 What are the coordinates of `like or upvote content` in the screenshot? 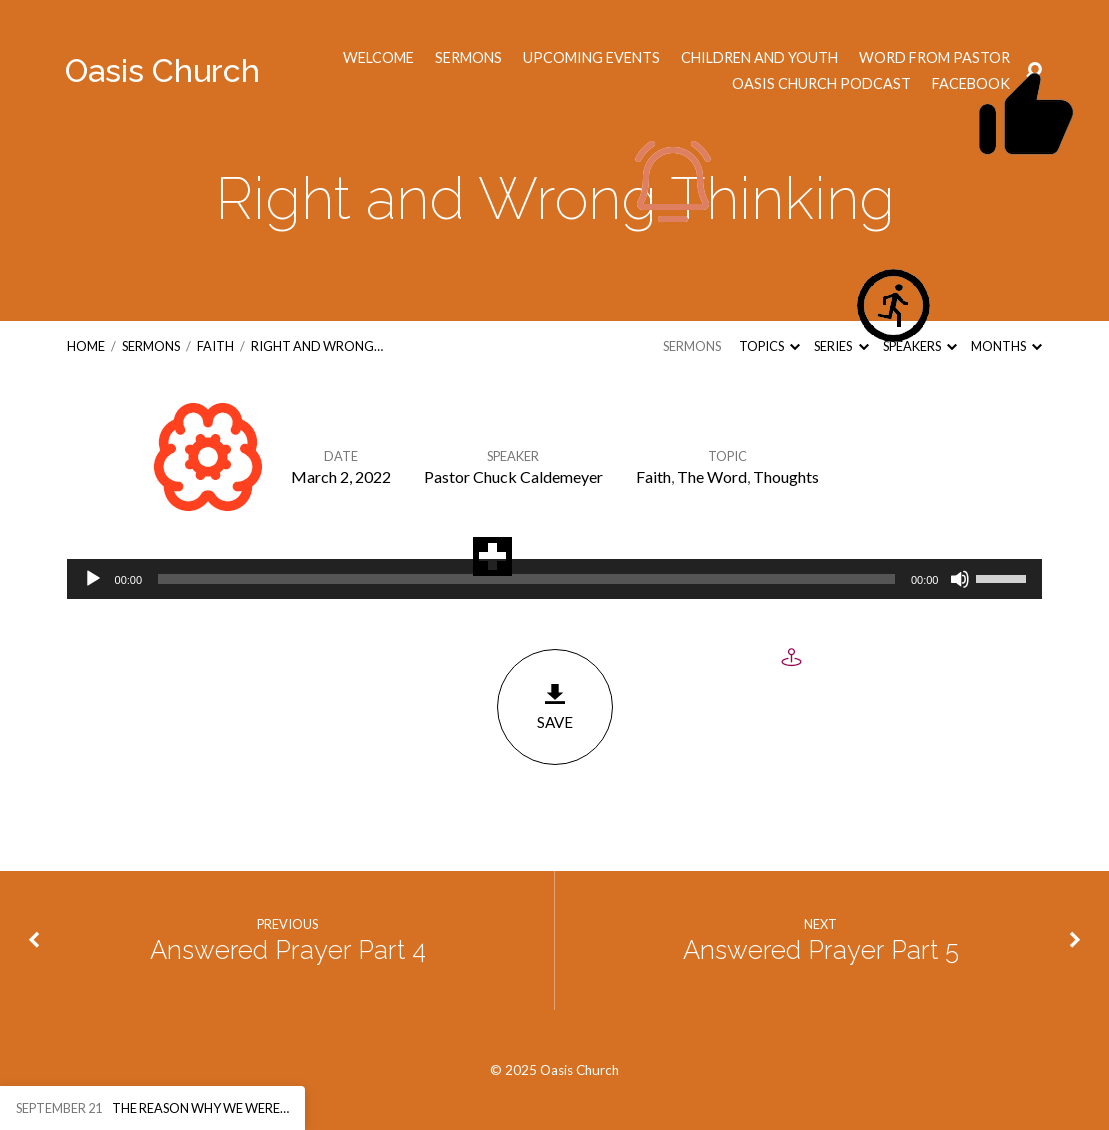 It's located at (1025, 116).